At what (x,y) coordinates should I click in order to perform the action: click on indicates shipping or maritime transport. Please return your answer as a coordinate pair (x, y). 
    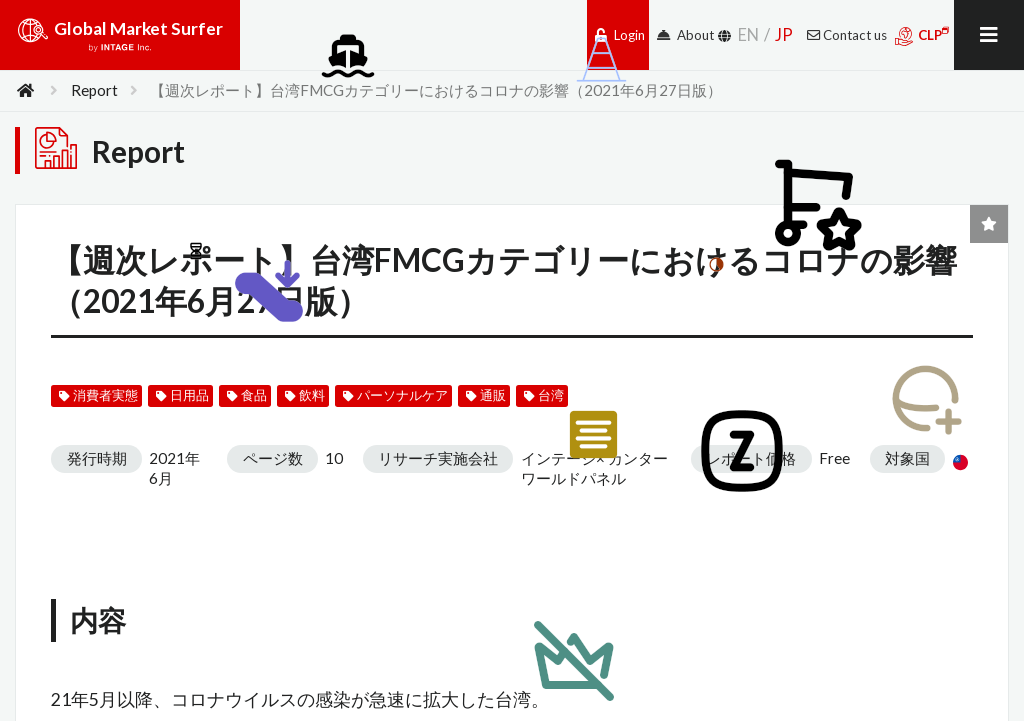
    Looking at the image, I should click on (348, 56).